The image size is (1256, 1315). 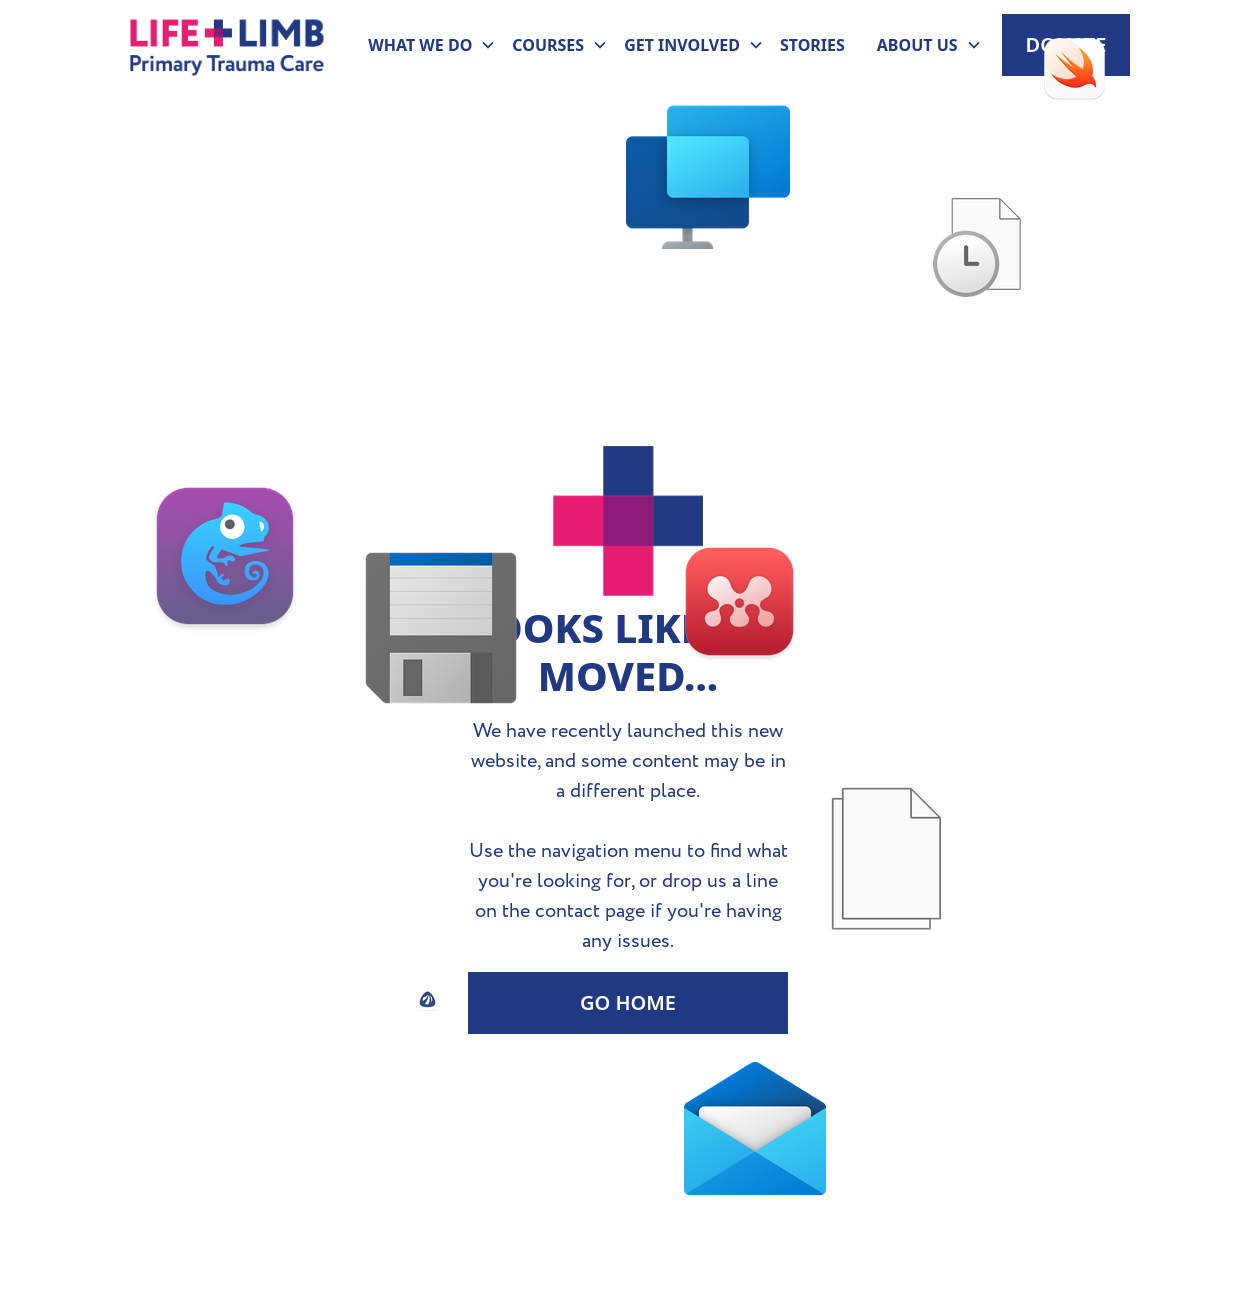 I want to click on view file history or previous versions, so click(x=986, y=244).